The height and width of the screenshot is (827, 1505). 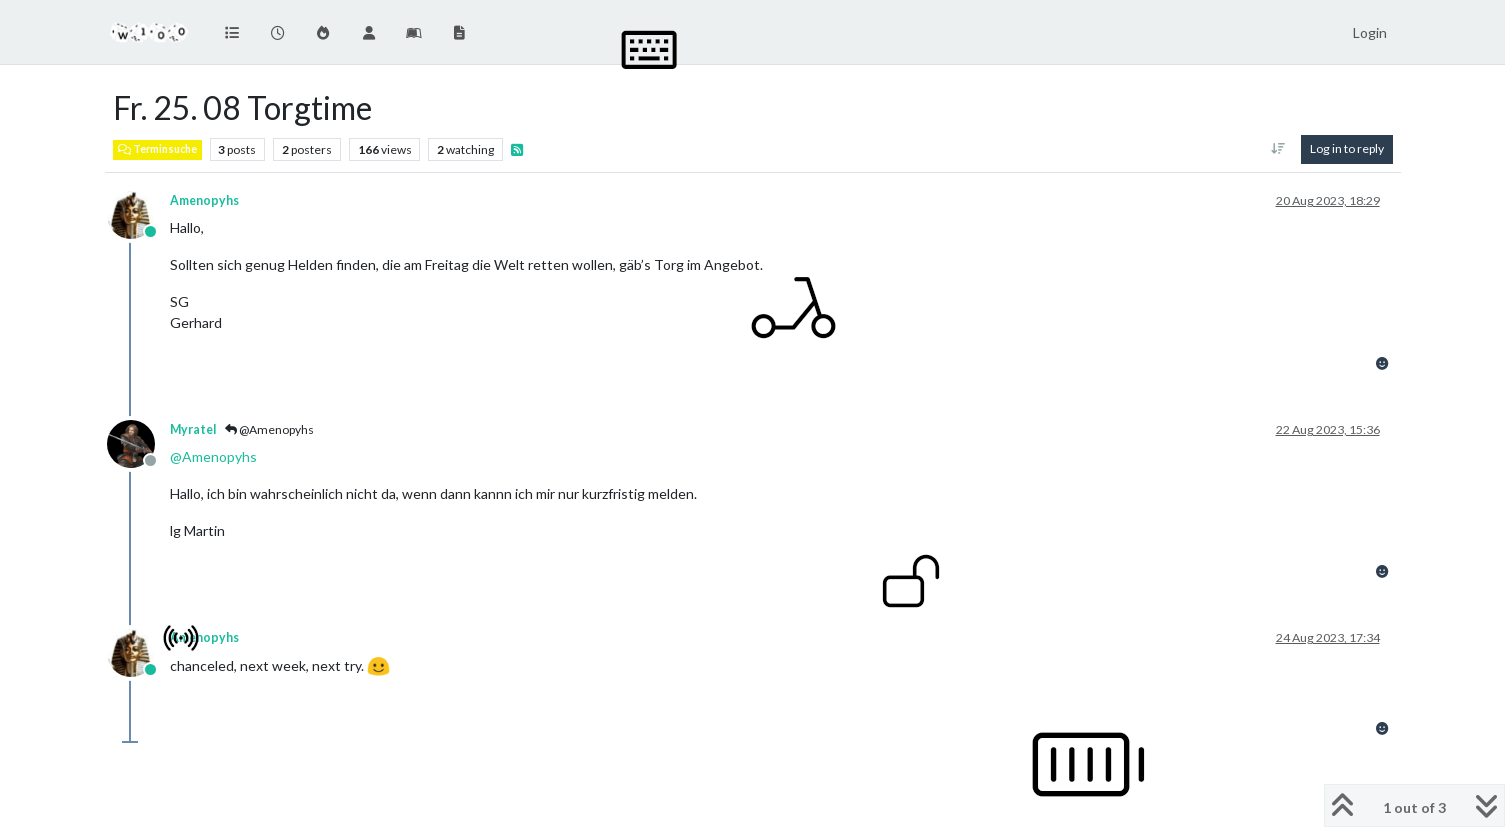 I want to click on record keyboard input or keystrokes, so click(x=647, y=52).